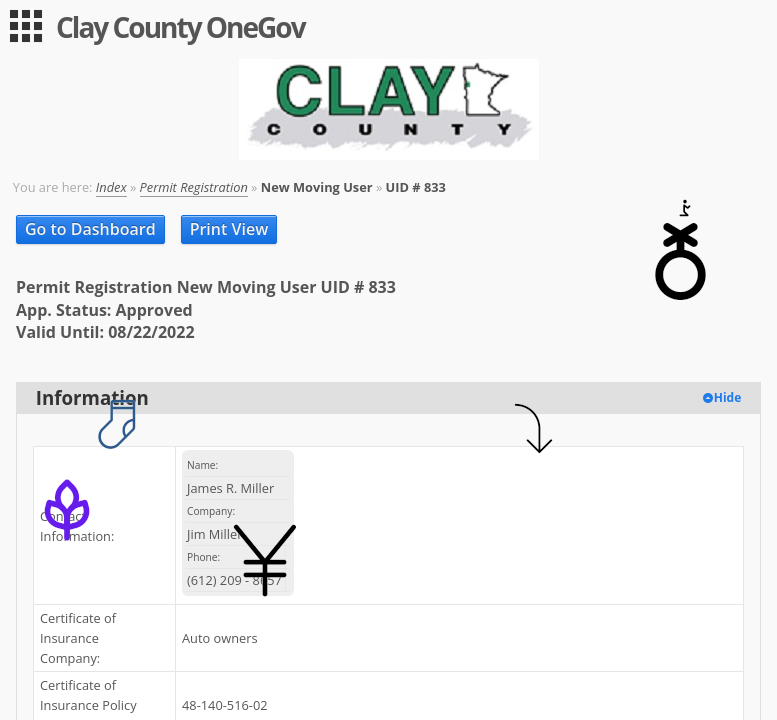 This screenshot has width=777, height=720. Describe the element at coordinates (685, 208) in the screenshot. I see `access prayer or meditation features` at that location.